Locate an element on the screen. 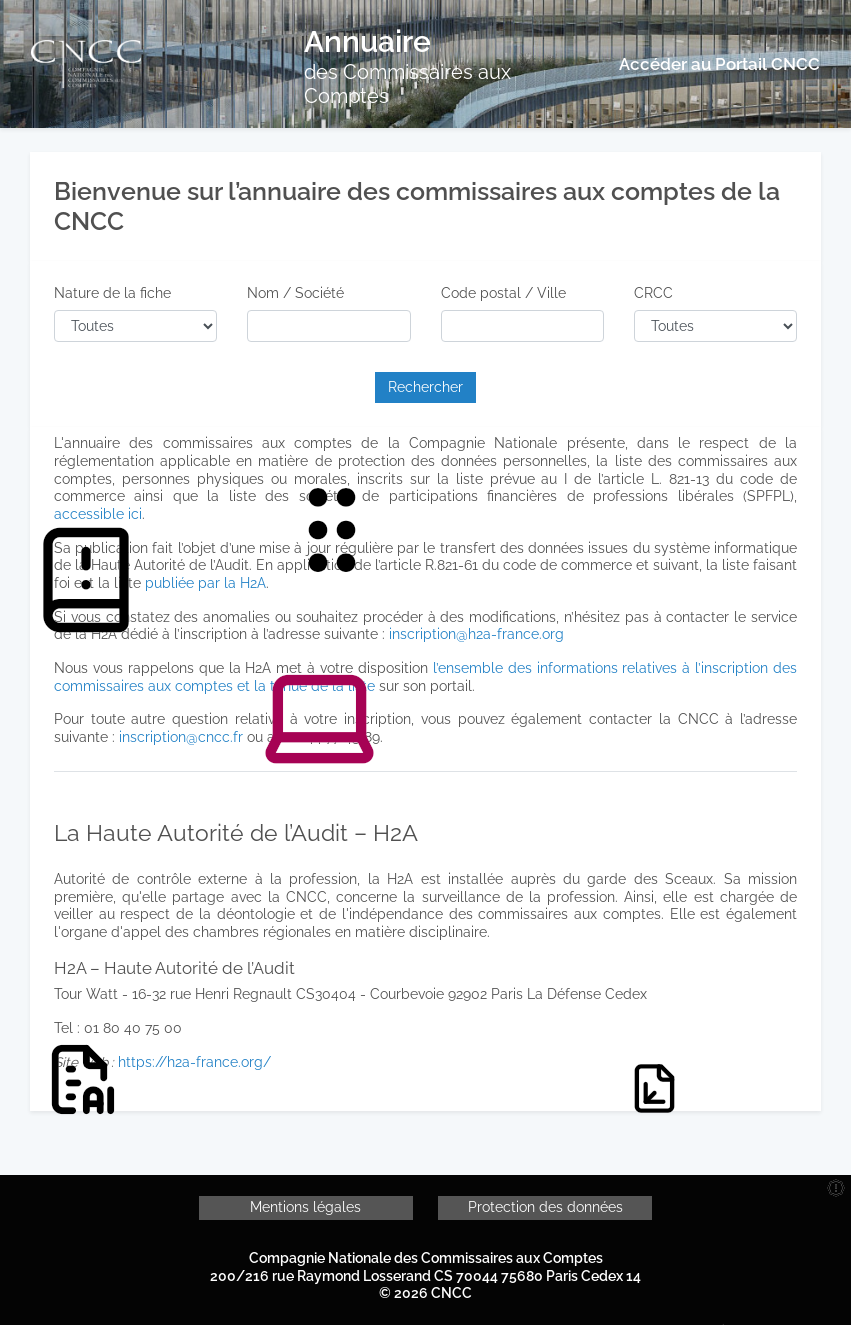 This screenshot has width=851, height=1325. open AI-generated document is located at coordinates (79, 1079).